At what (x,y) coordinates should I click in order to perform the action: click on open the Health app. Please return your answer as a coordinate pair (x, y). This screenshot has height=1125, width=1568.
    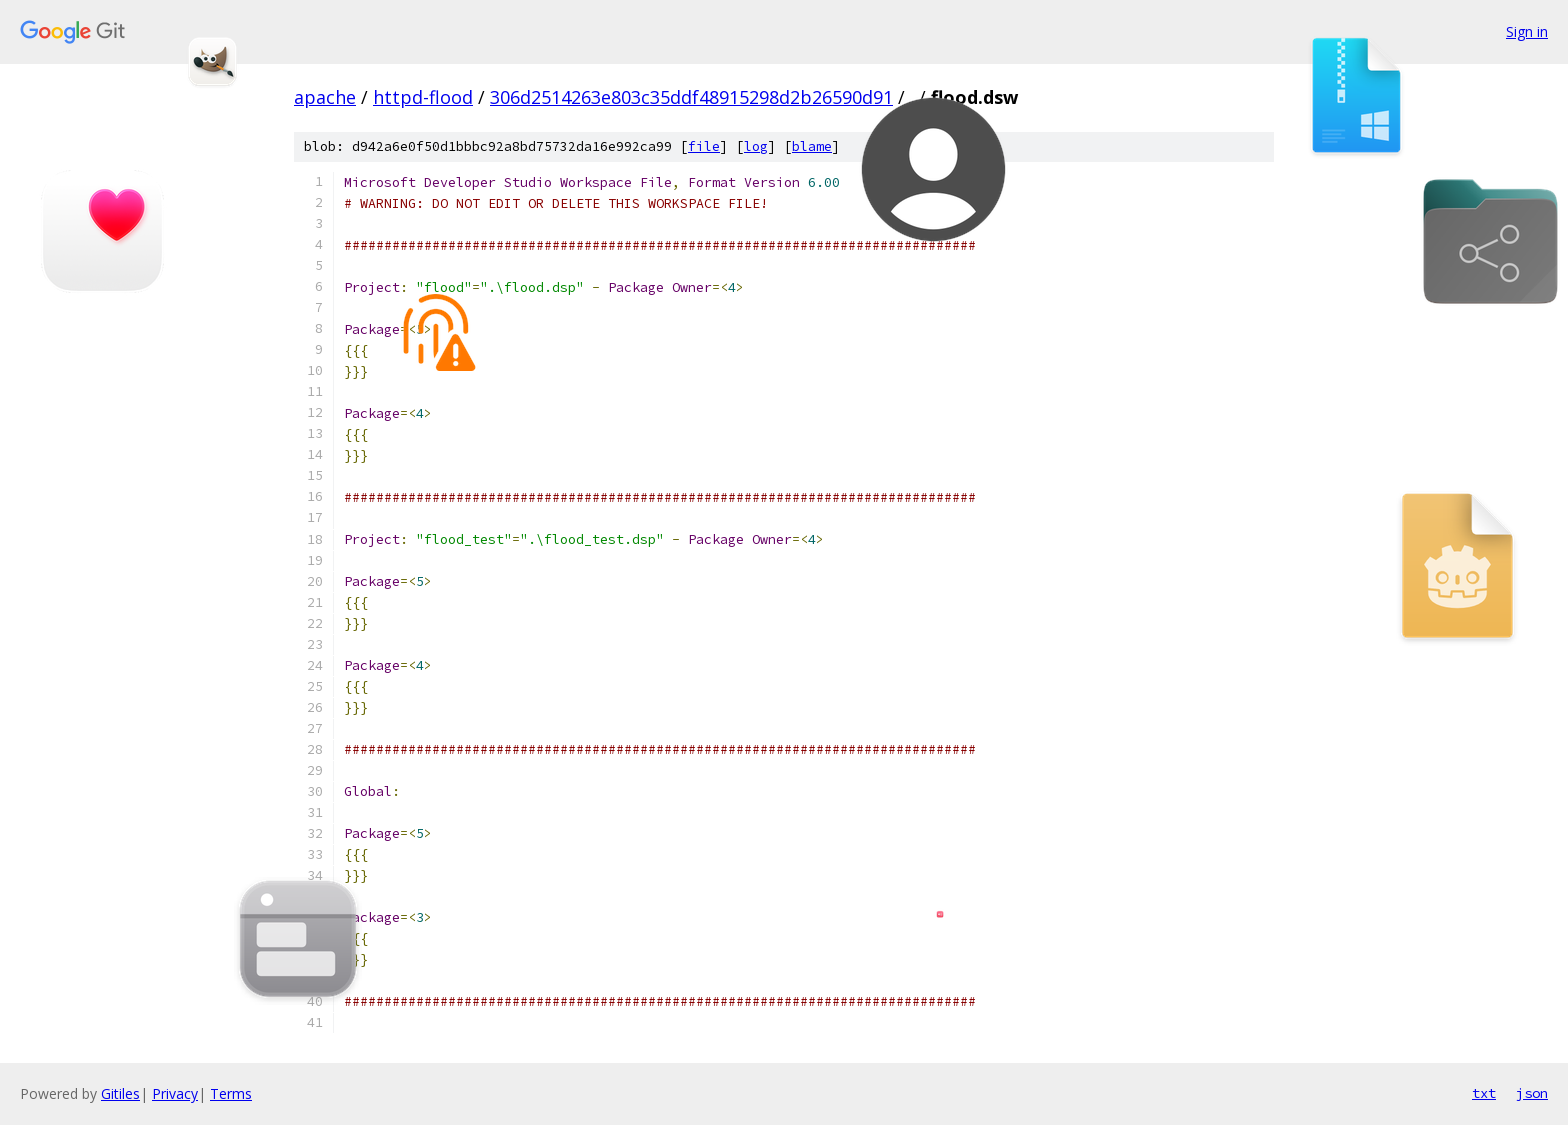
    Looking at the image, I should click on (102, 231).